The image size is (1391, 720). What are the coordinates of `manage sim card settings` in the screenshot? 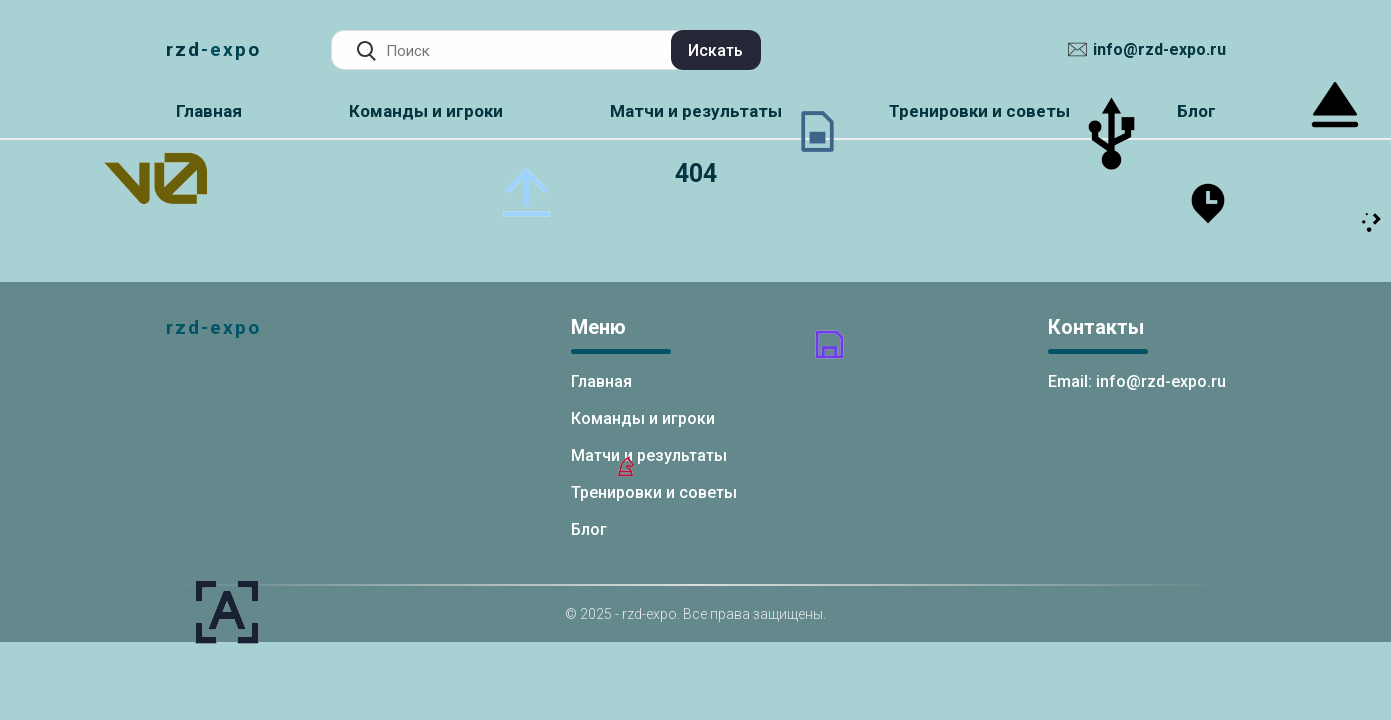 It's located at (817, 131).